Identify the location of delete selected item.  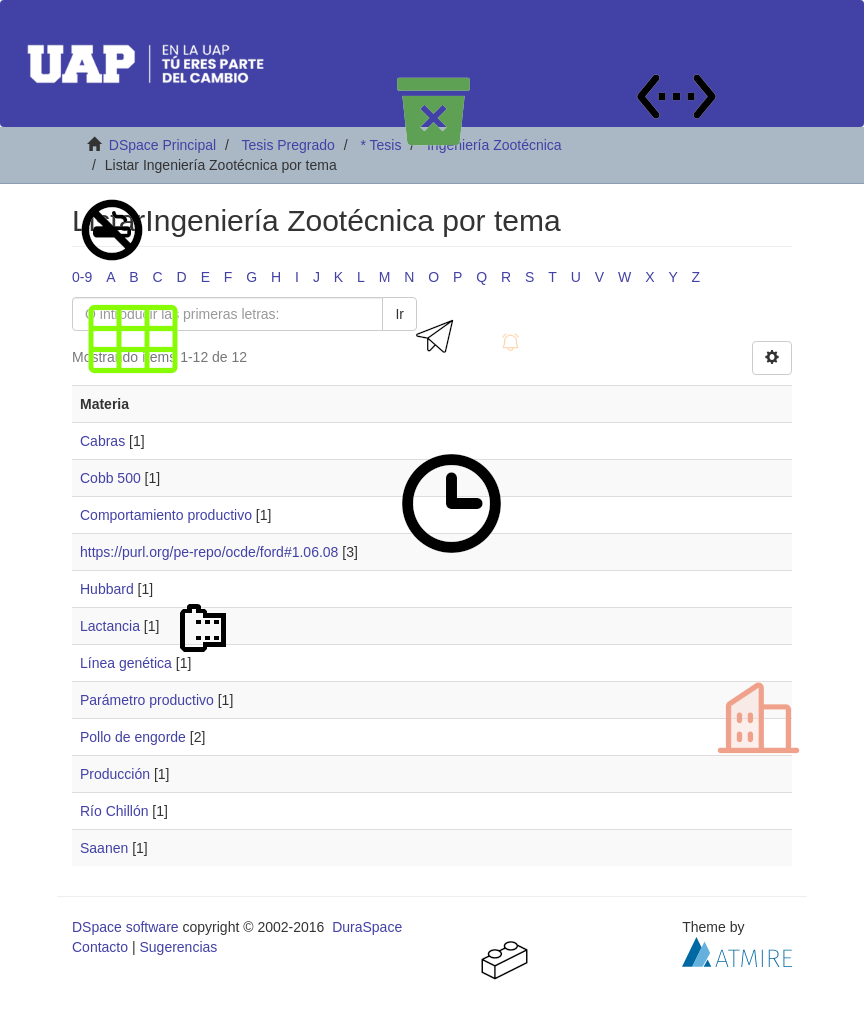
(433, 111).